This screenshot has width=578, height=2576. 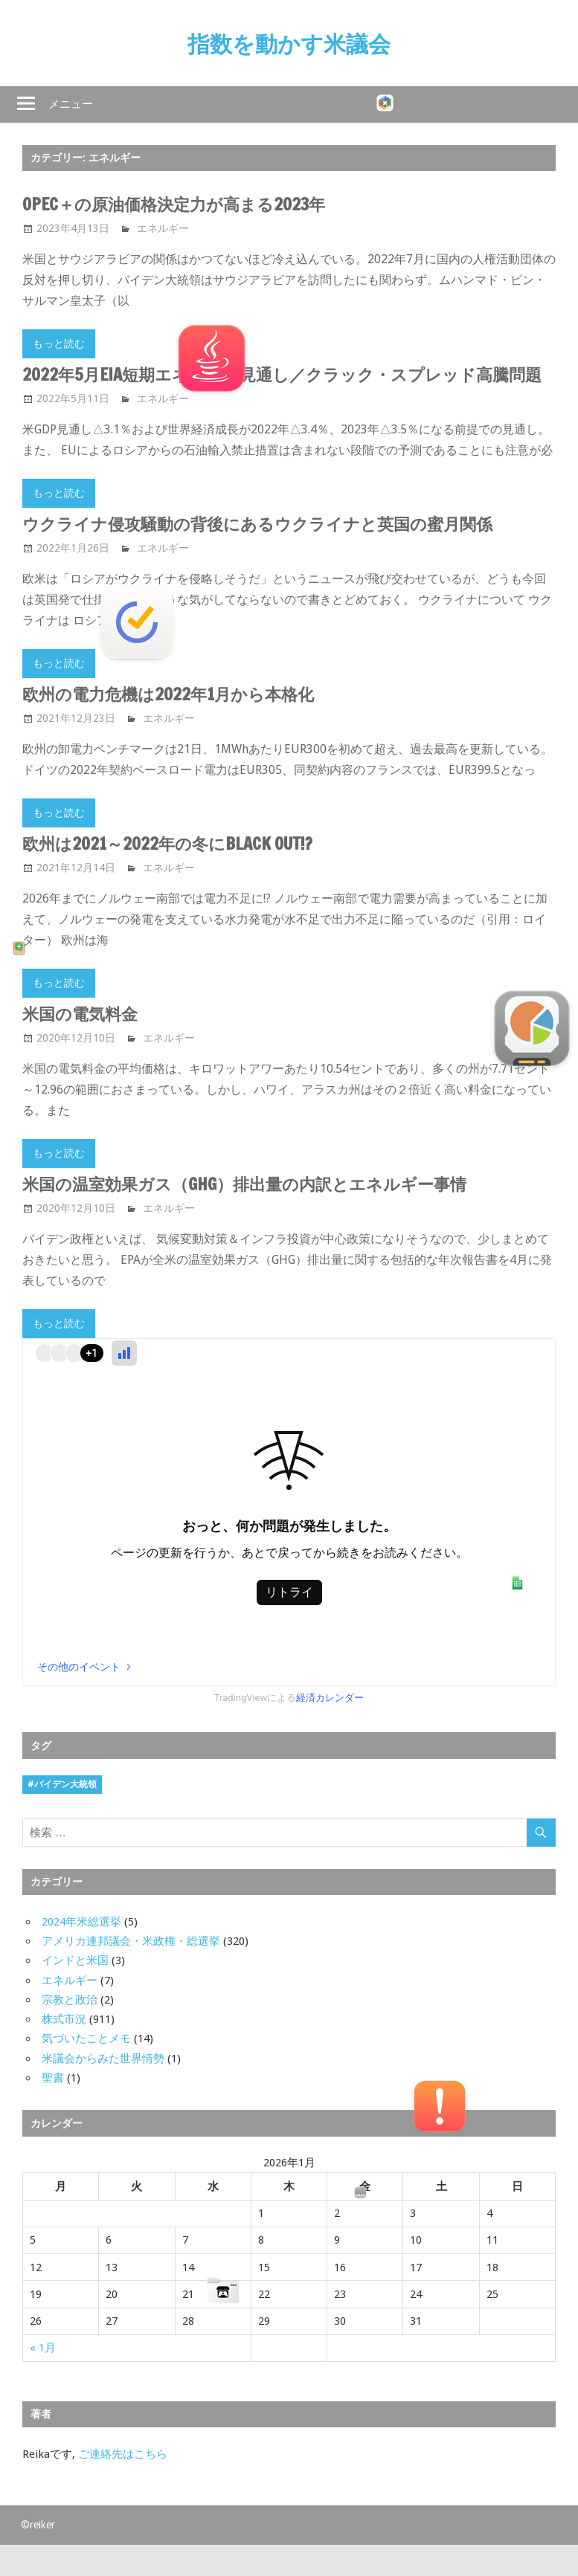 I want to click on add or install a new software package, so click(x=19, y=948).